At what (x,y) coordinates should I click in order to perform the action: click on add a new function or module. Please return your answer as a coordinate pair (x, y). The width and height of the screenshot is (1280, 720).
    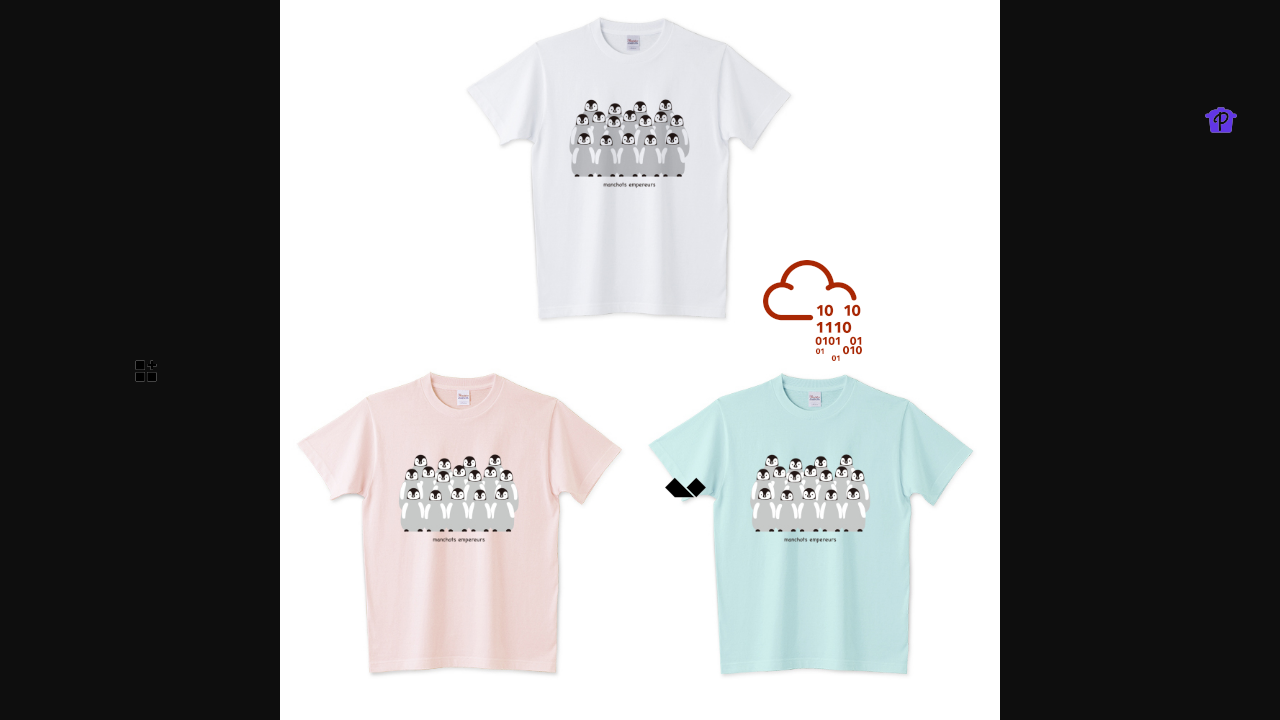
    Looking at the image, I should click on (146, 371).